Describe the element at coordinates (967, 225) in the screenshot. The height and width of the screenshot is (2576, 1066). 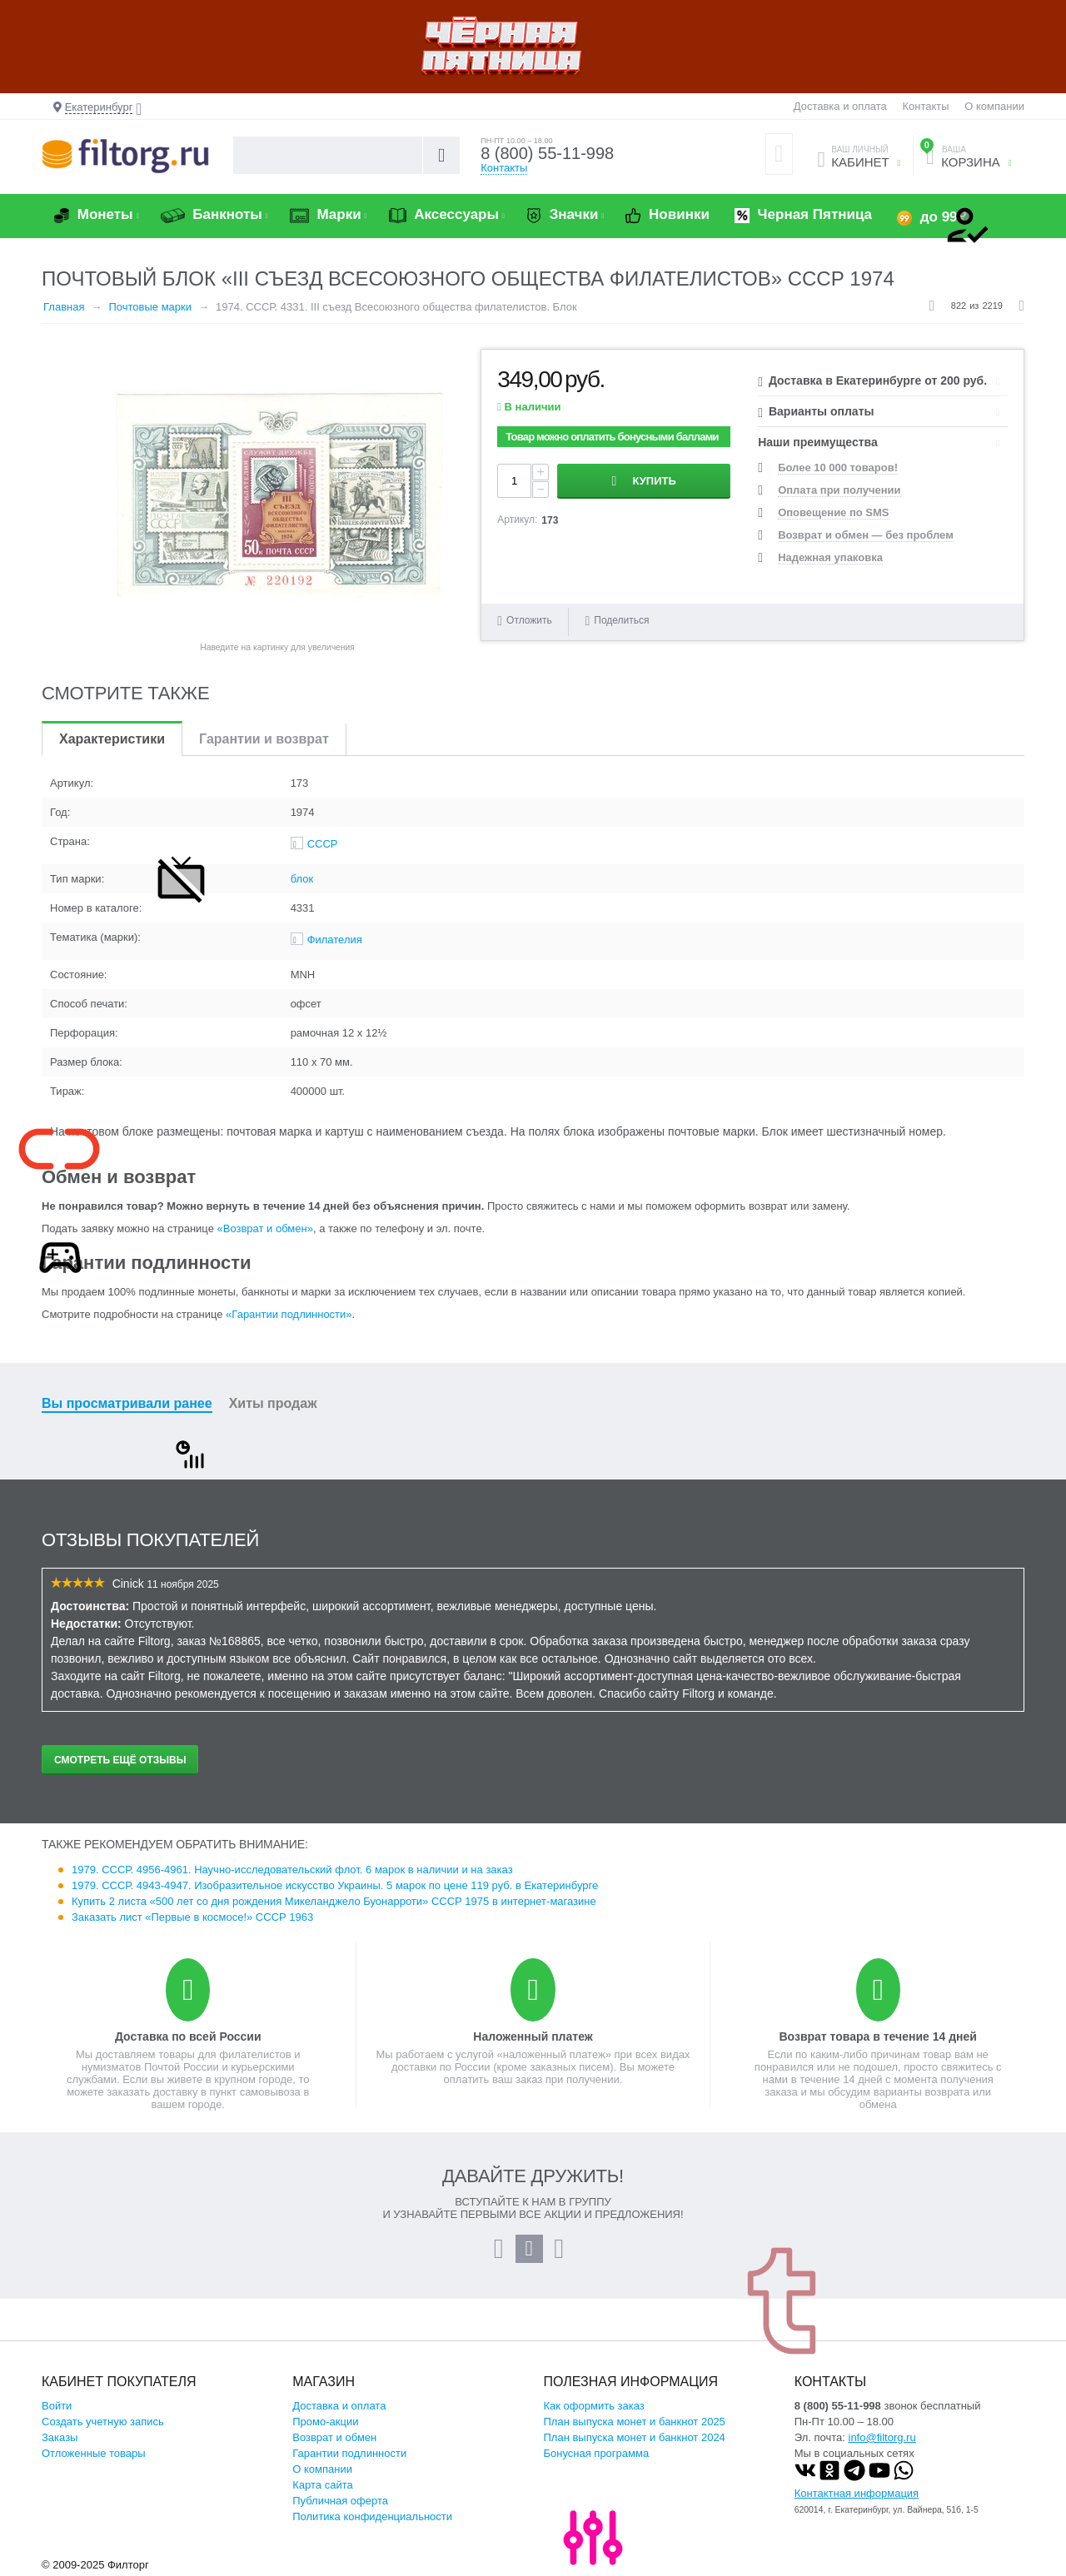
I see `user registration completed successfully` at that location.